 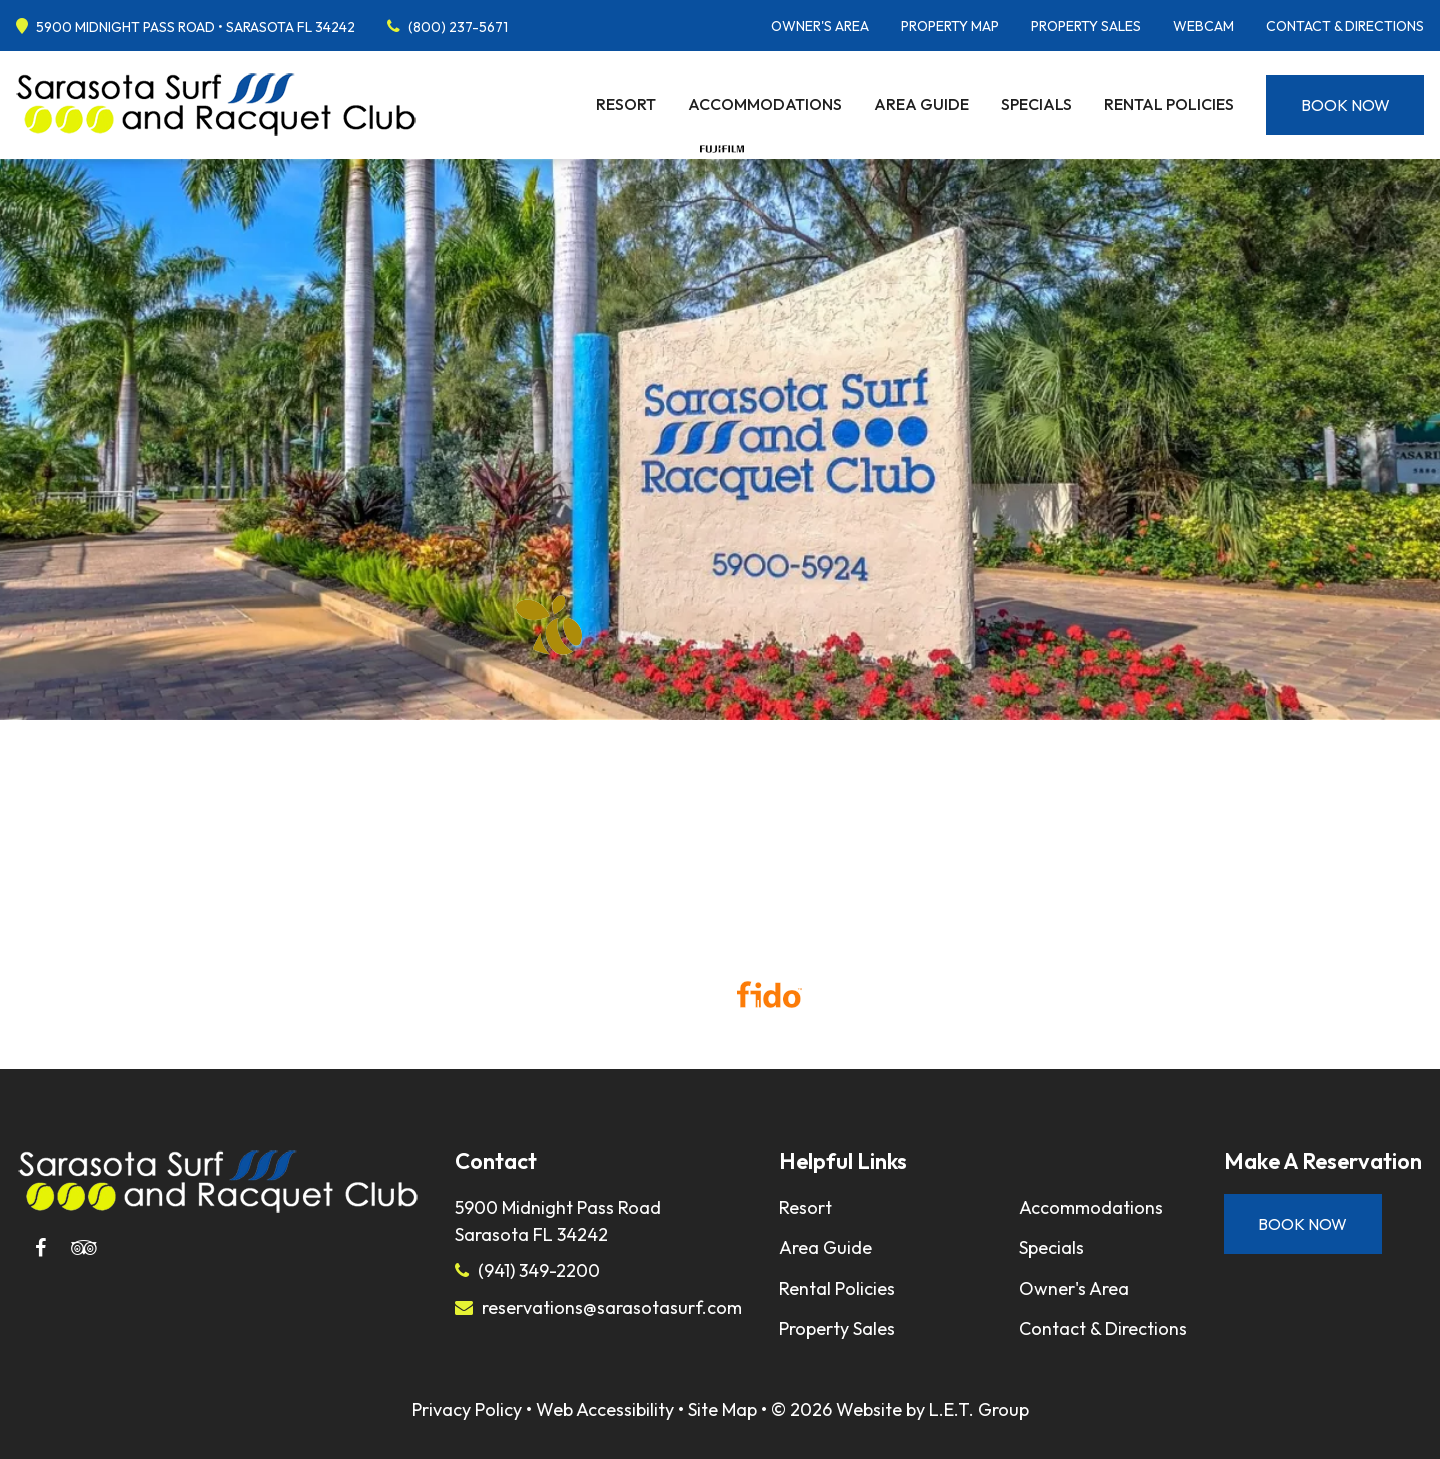 What do you see at coordinates (549, 625) in the screenshot?
I see `swarm app logo` at bounding box center [549, 625].